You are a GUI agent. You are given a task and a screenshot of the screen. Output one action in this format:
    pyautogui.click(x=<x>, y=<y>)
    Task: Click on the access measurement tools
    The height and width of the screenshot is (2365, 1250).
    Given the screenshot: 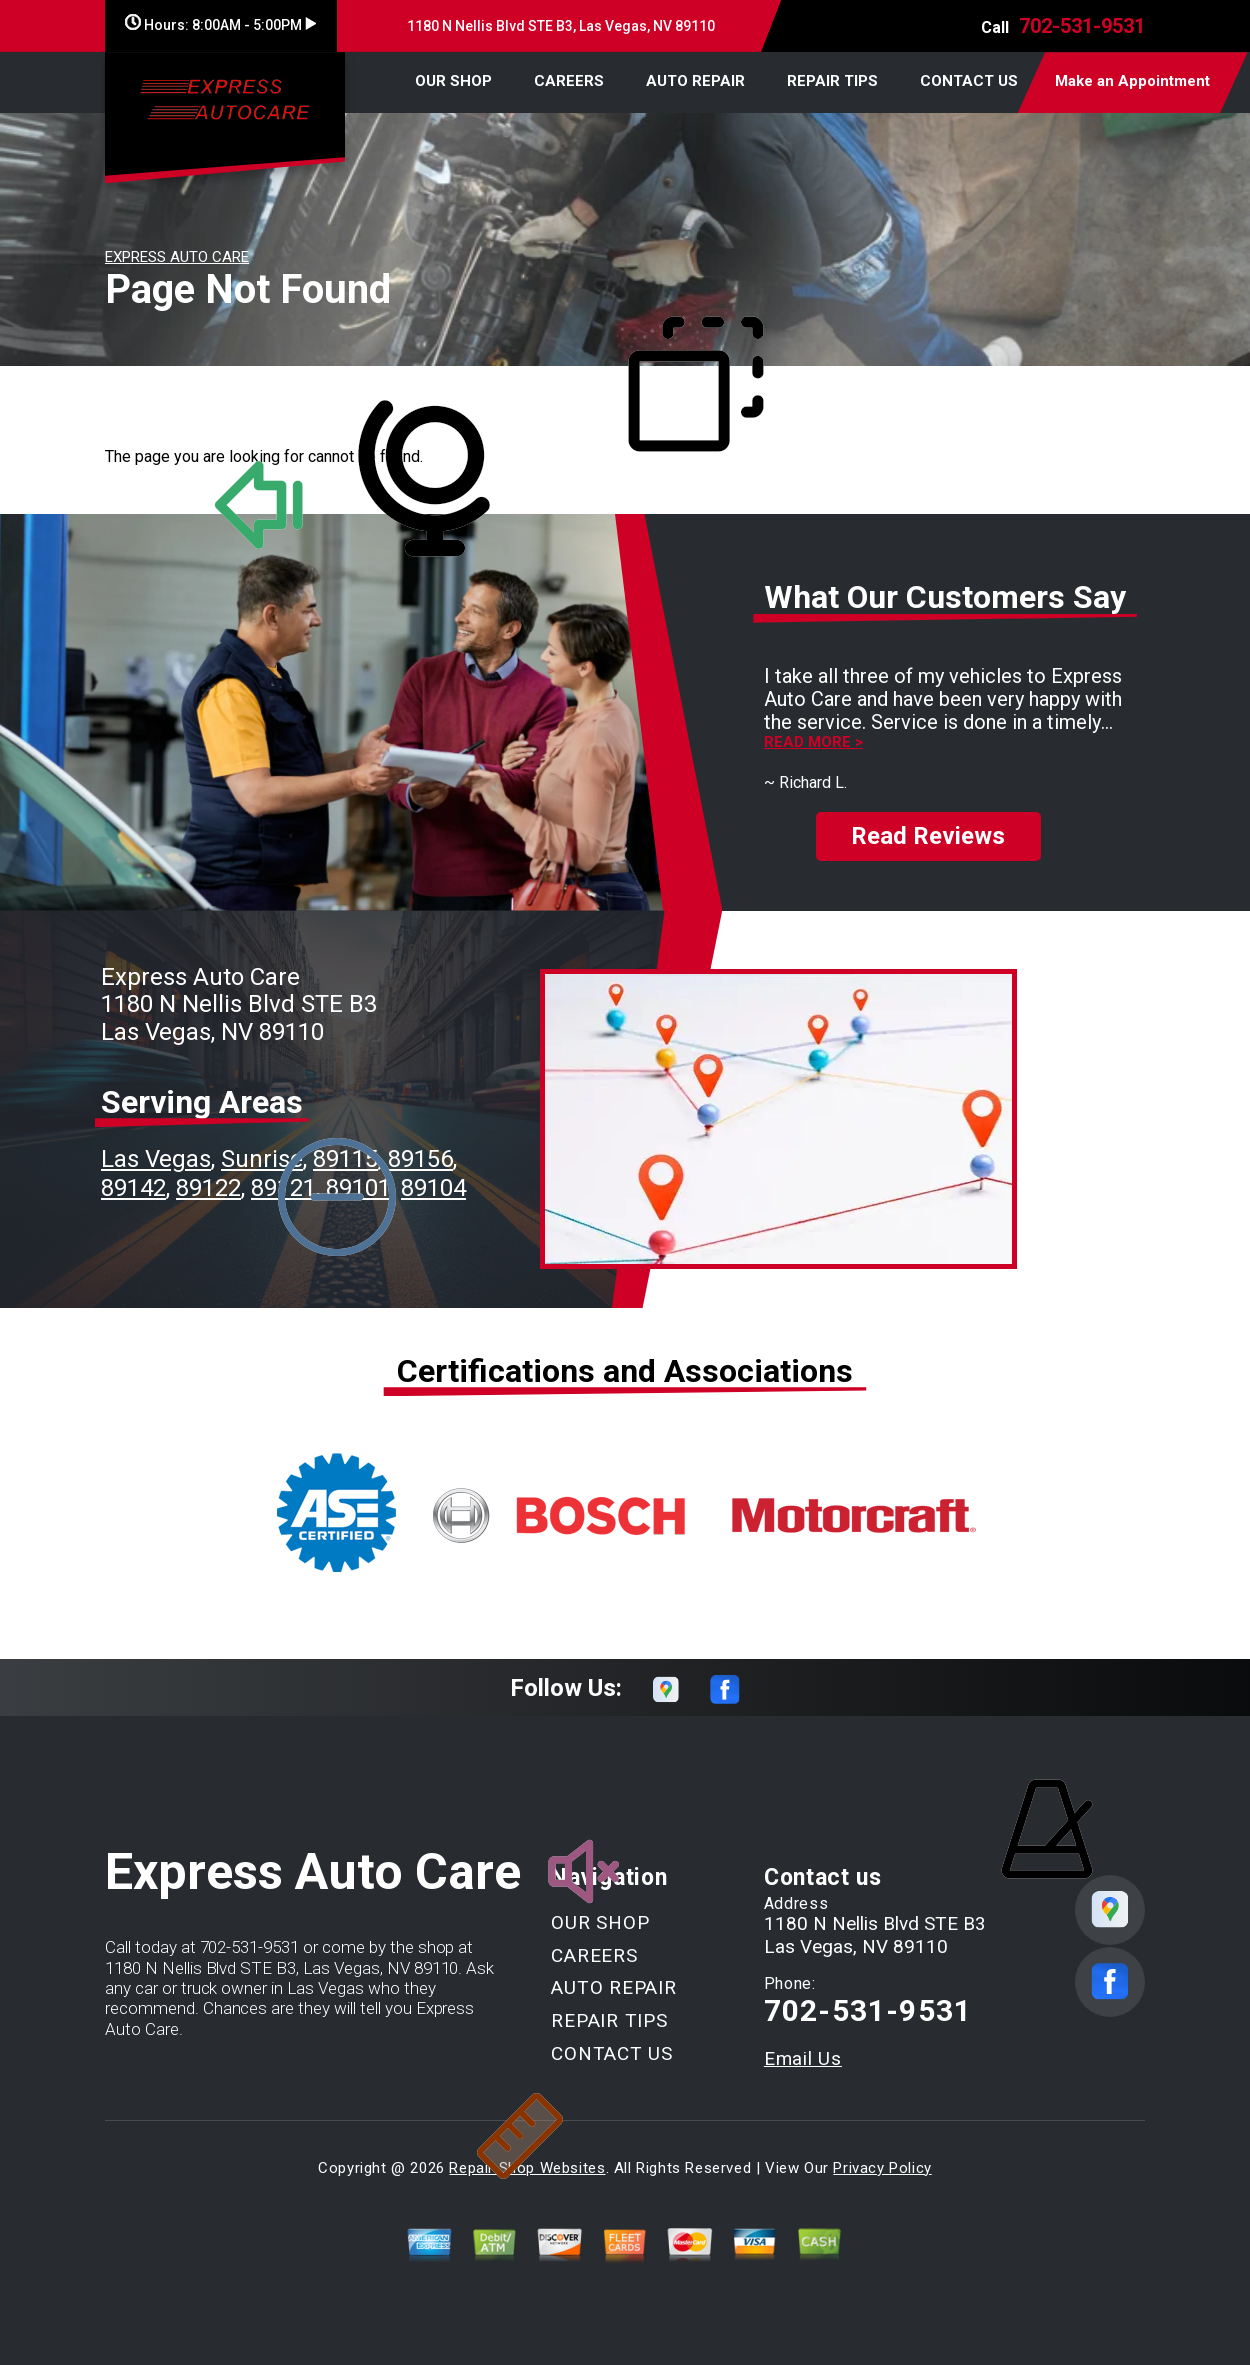 What is the action you would take?
    pyautogui.click(x=520, y=2136)
    